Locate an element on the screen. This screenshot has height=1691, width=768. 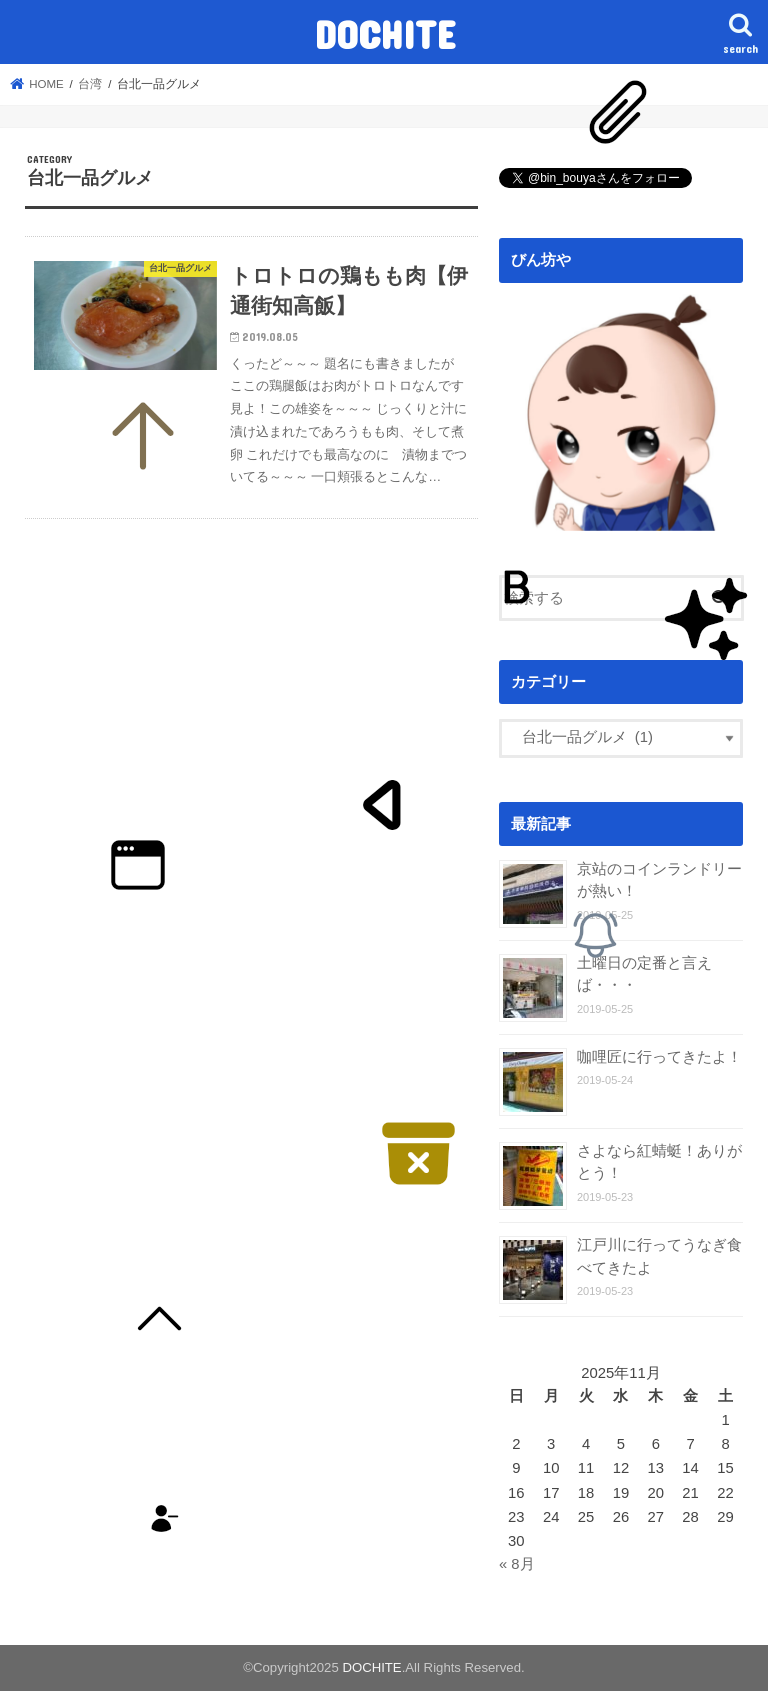
collapse or minimize a section is located at coordinates (159, 1318).